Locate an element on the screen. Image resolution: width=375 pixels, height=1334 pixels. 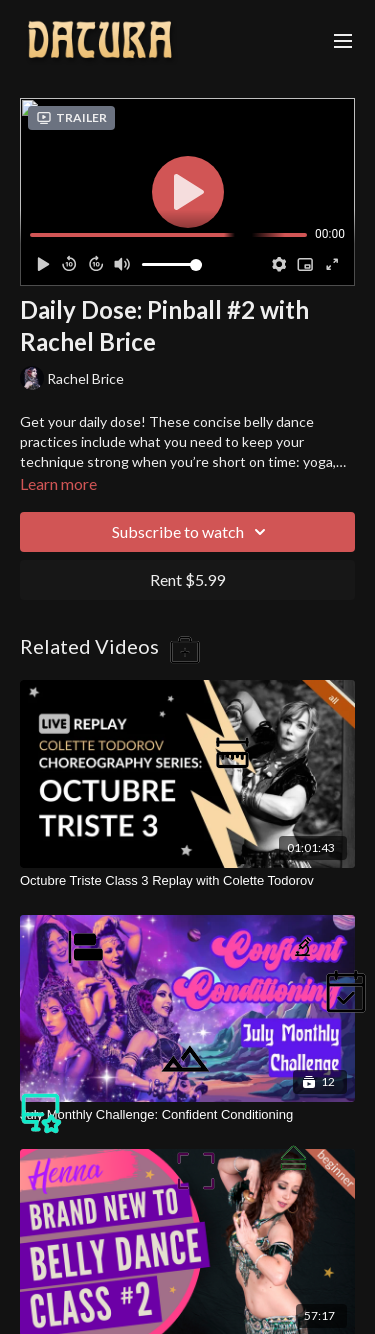
access measurement tools is located at coordinates (232, 753).